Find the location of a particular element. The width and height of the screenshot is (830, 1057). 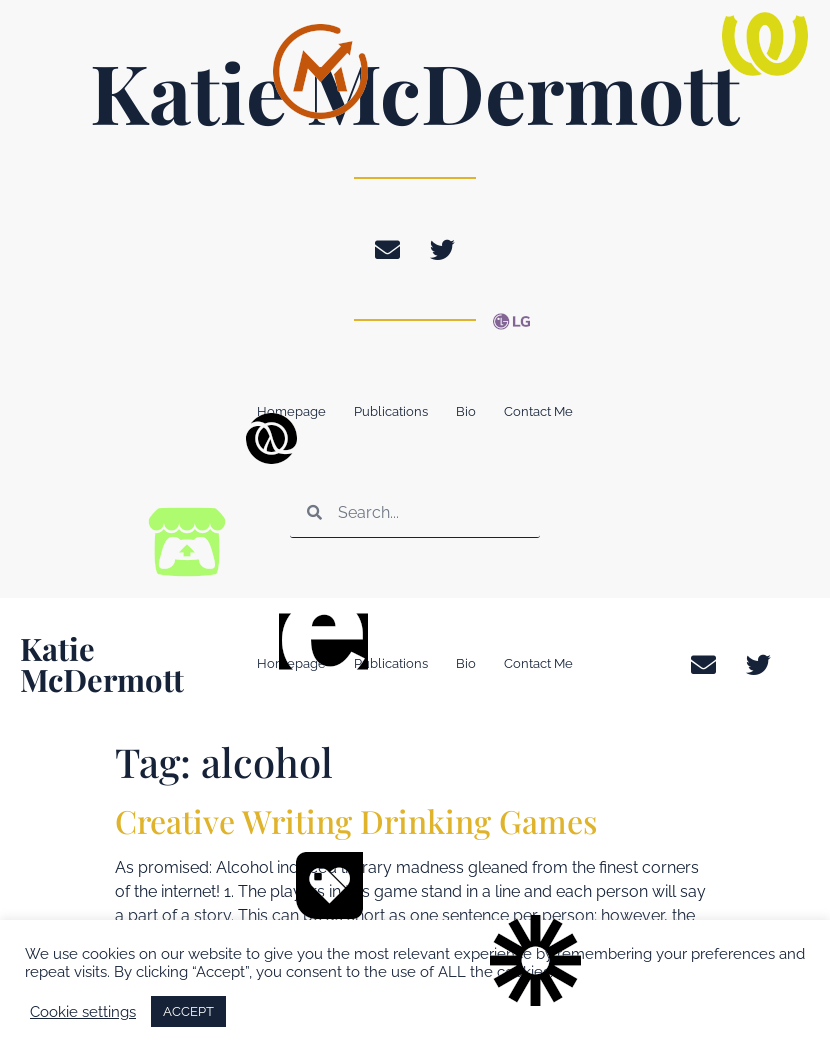

LG brand logo or product identifier is located at coordinates (511, 321).